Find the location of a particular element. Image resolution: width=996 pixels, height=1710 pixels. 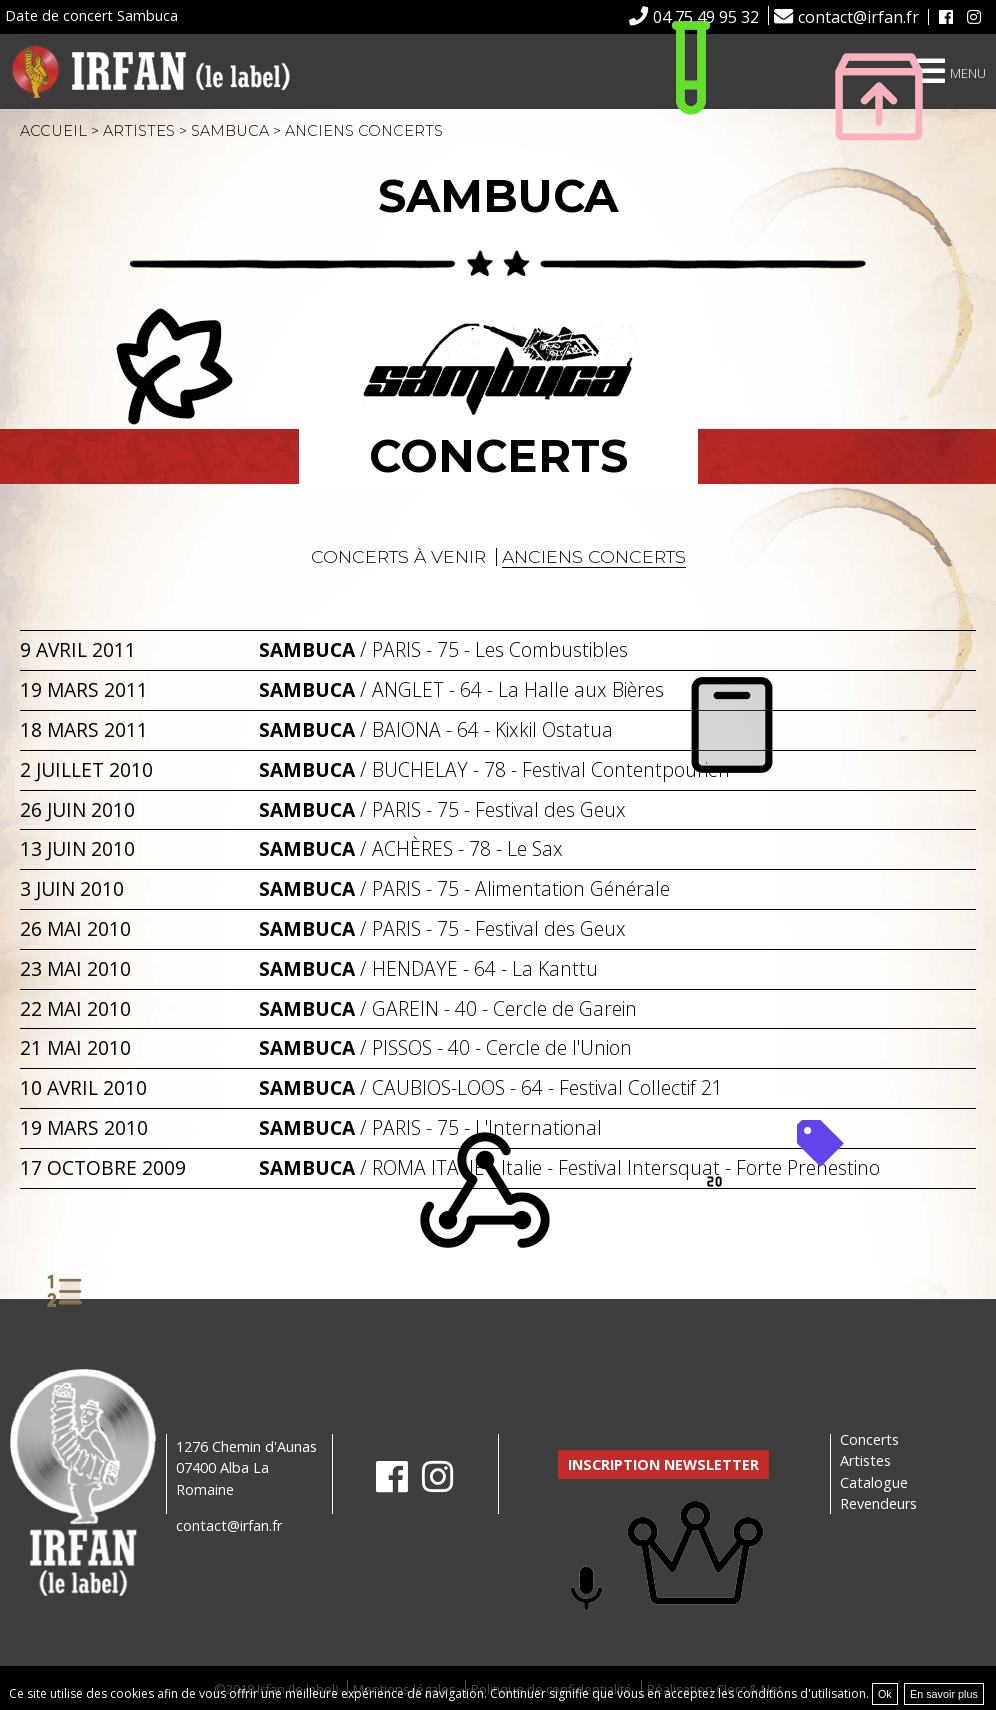

indicates 20 items or notifications is located at coordinates (714, 1181).